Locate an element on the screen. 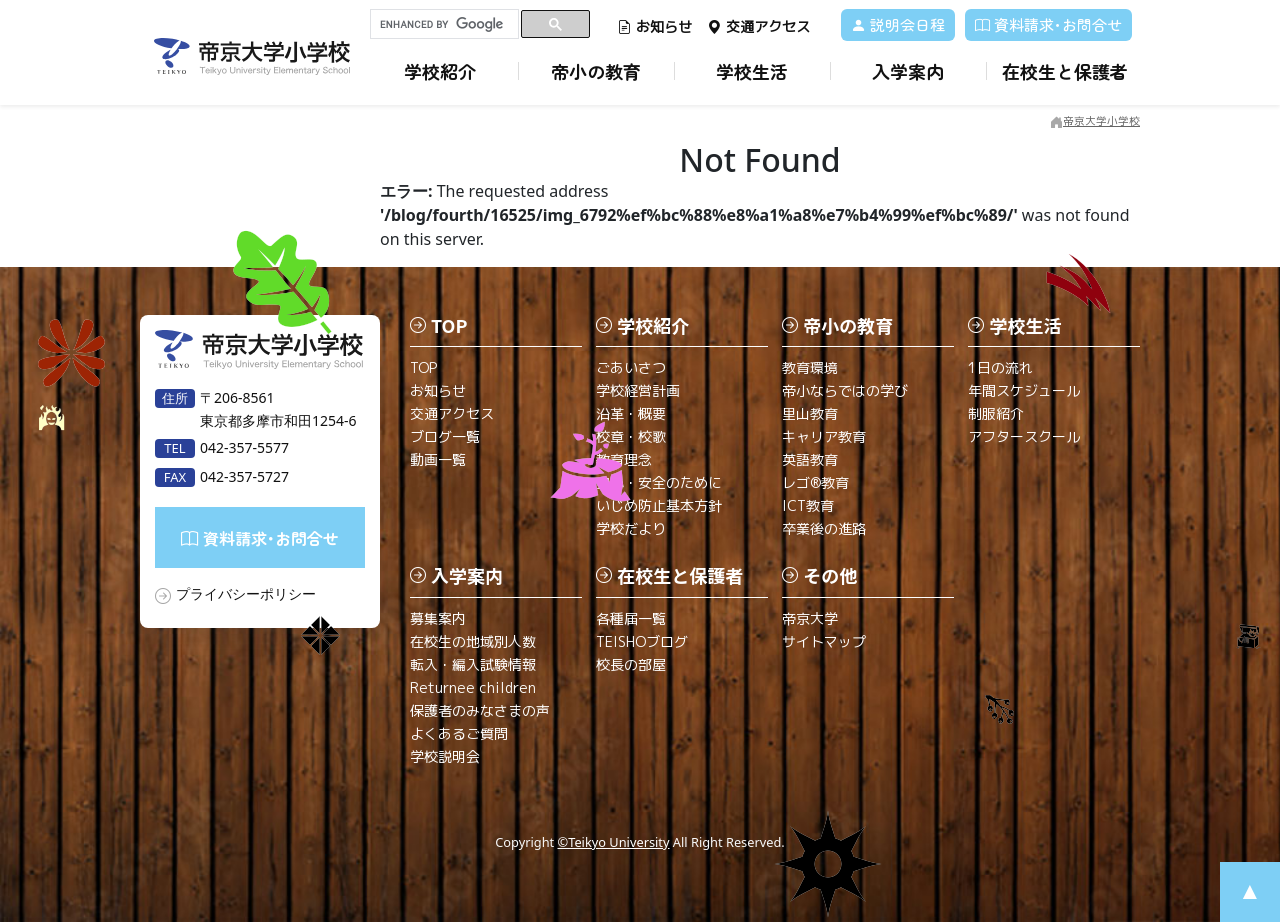 Image resolution: width=1280 pixels, height=922 pixels. blackcurrant berry ingredient in a cooking or crafting game is located at coordinates (999, 709).